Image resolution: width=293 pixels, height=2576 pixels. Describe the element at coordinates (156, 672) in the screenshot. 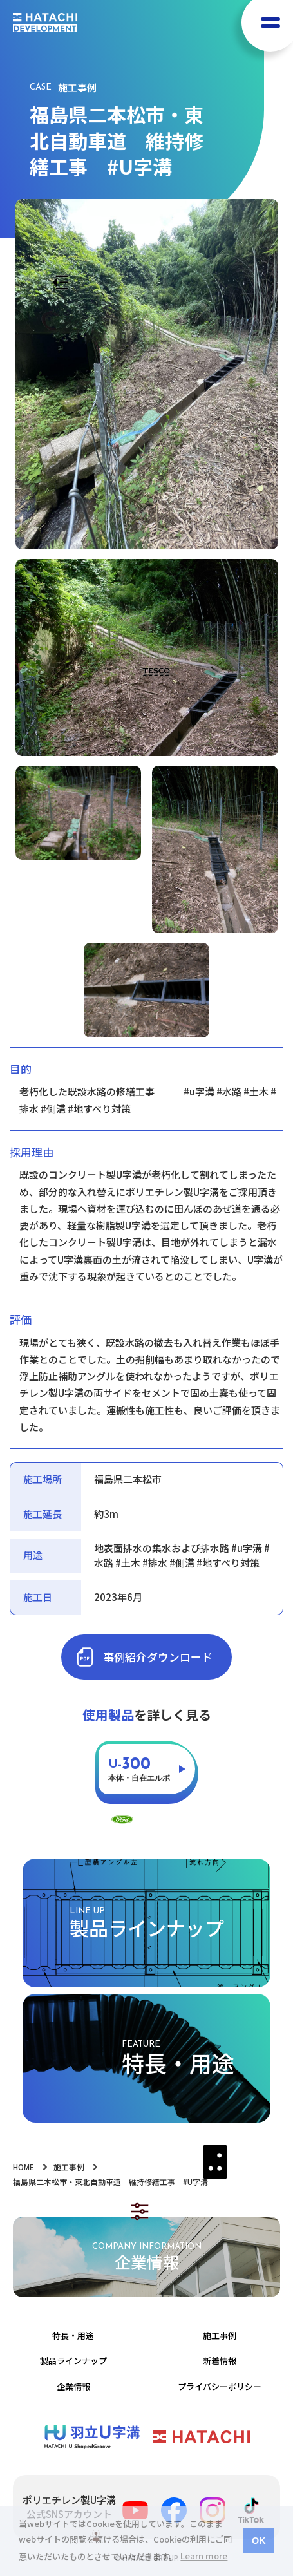

I see `open the Tesco app or website` at that location.